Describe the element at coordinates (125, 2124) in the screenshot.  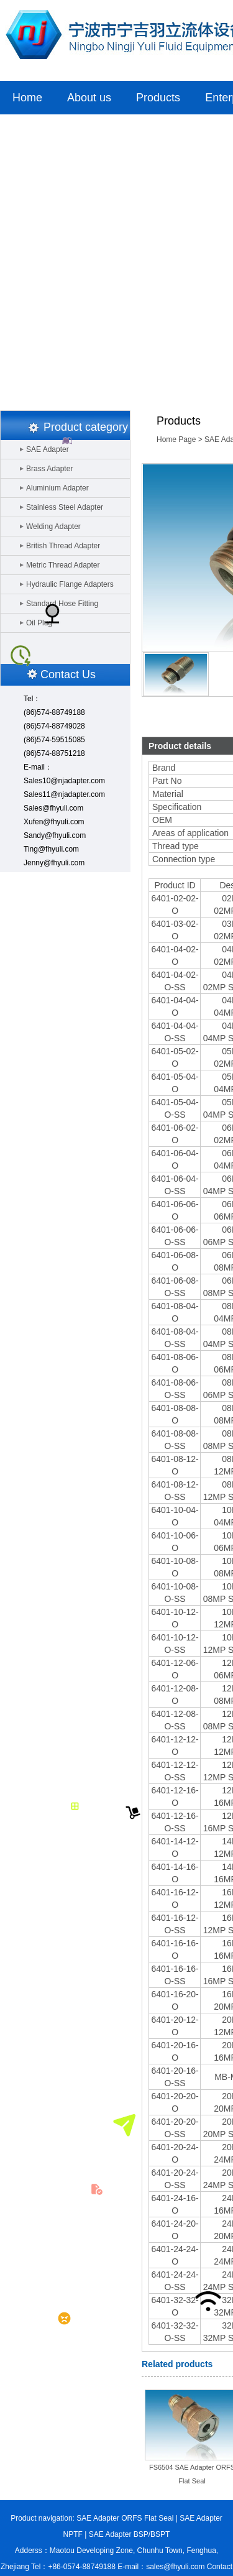
I see `send a message` at that location.